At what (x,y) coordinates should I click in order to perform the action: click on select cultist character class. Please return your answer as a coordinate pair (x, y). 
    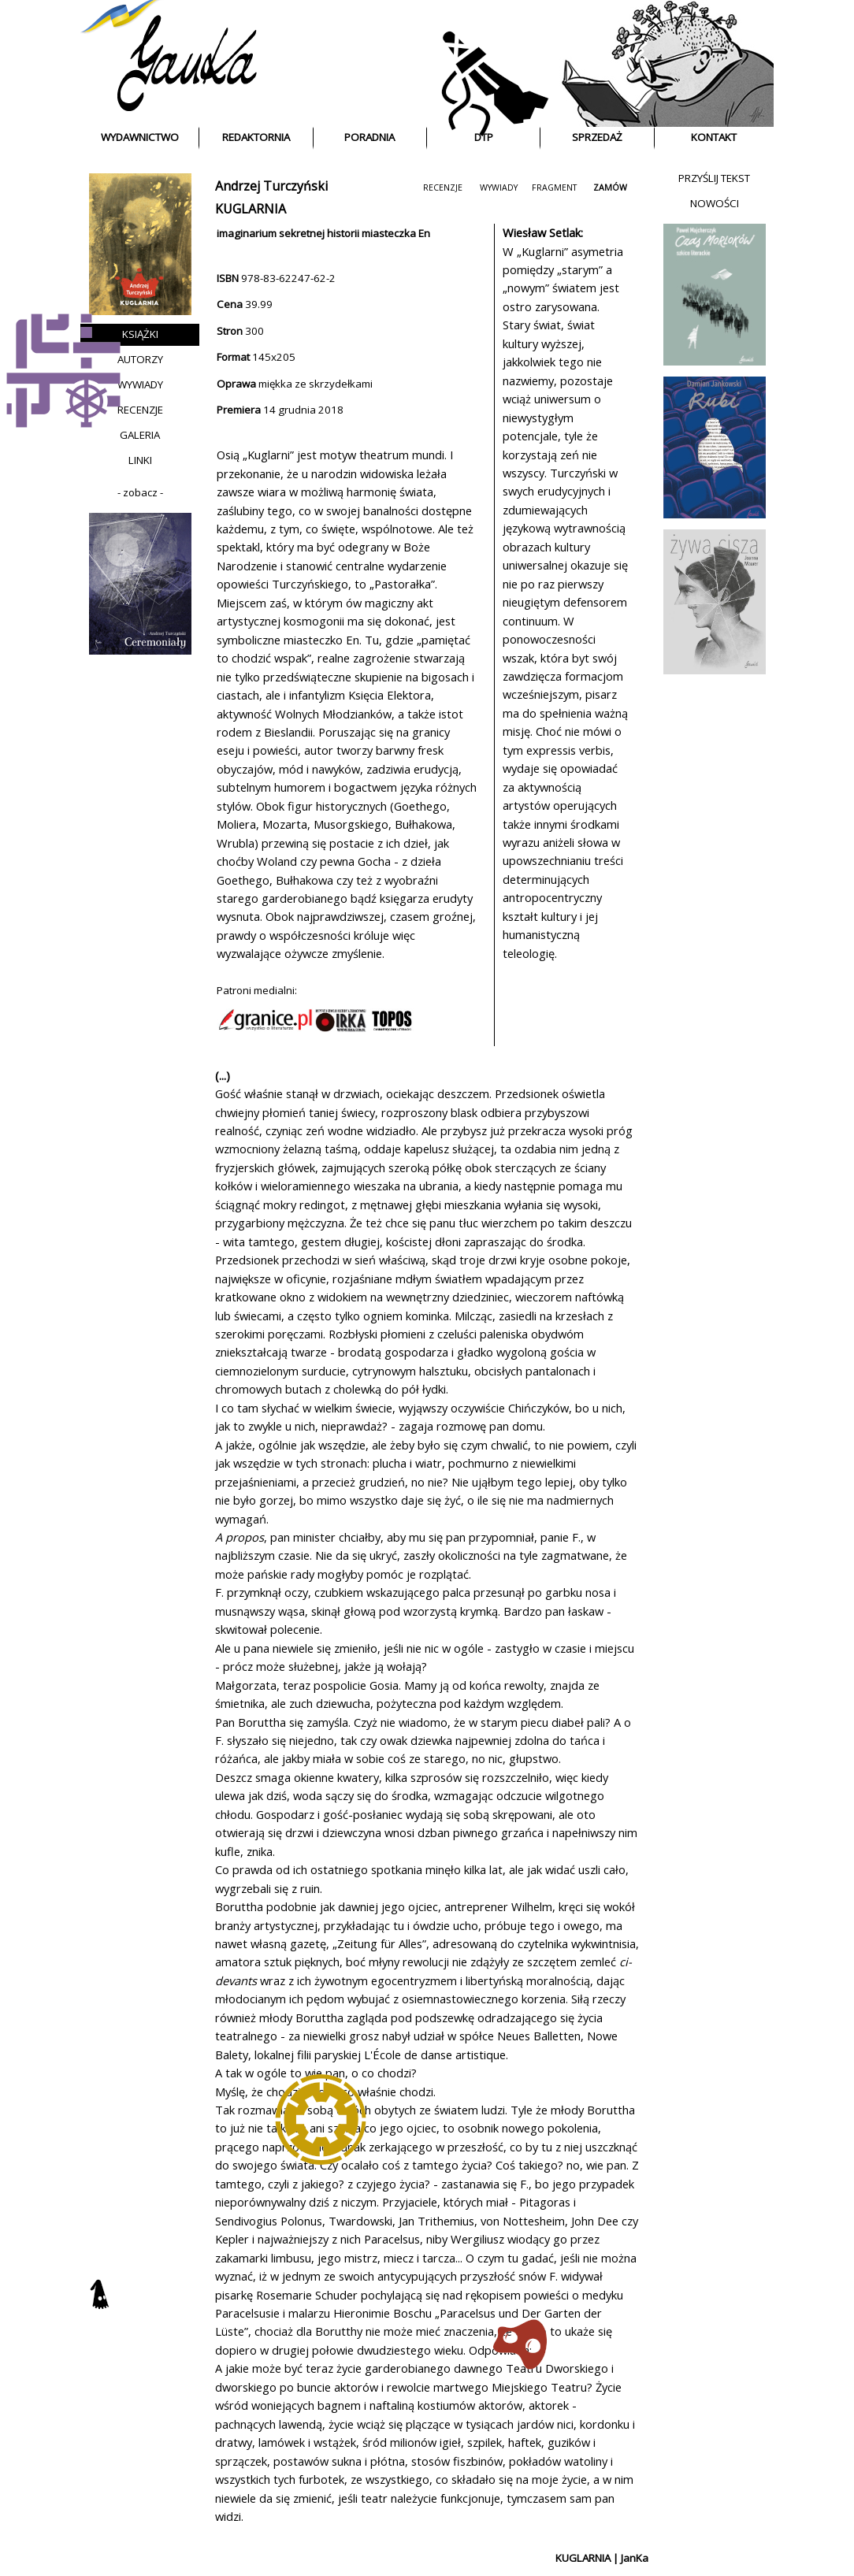
    Looking at the image, I should click on (99, 2294).